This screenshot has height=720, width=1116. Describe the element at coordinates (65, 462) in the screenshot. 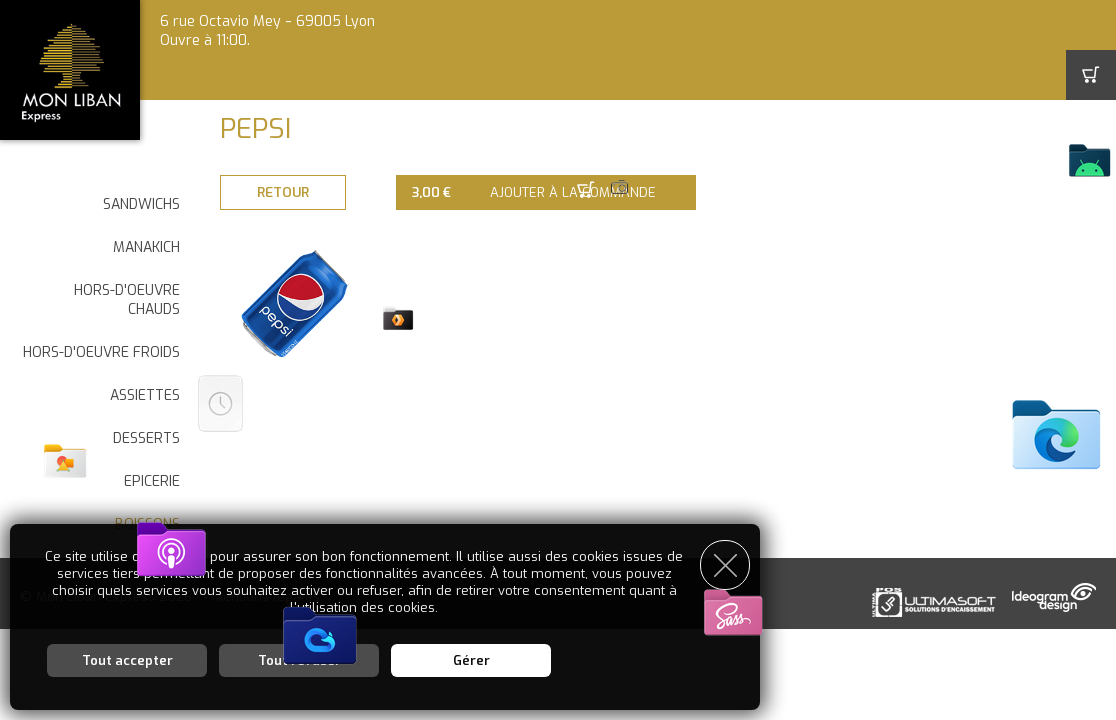

I see `open folder containing LibreOffice Draw files` at that location.